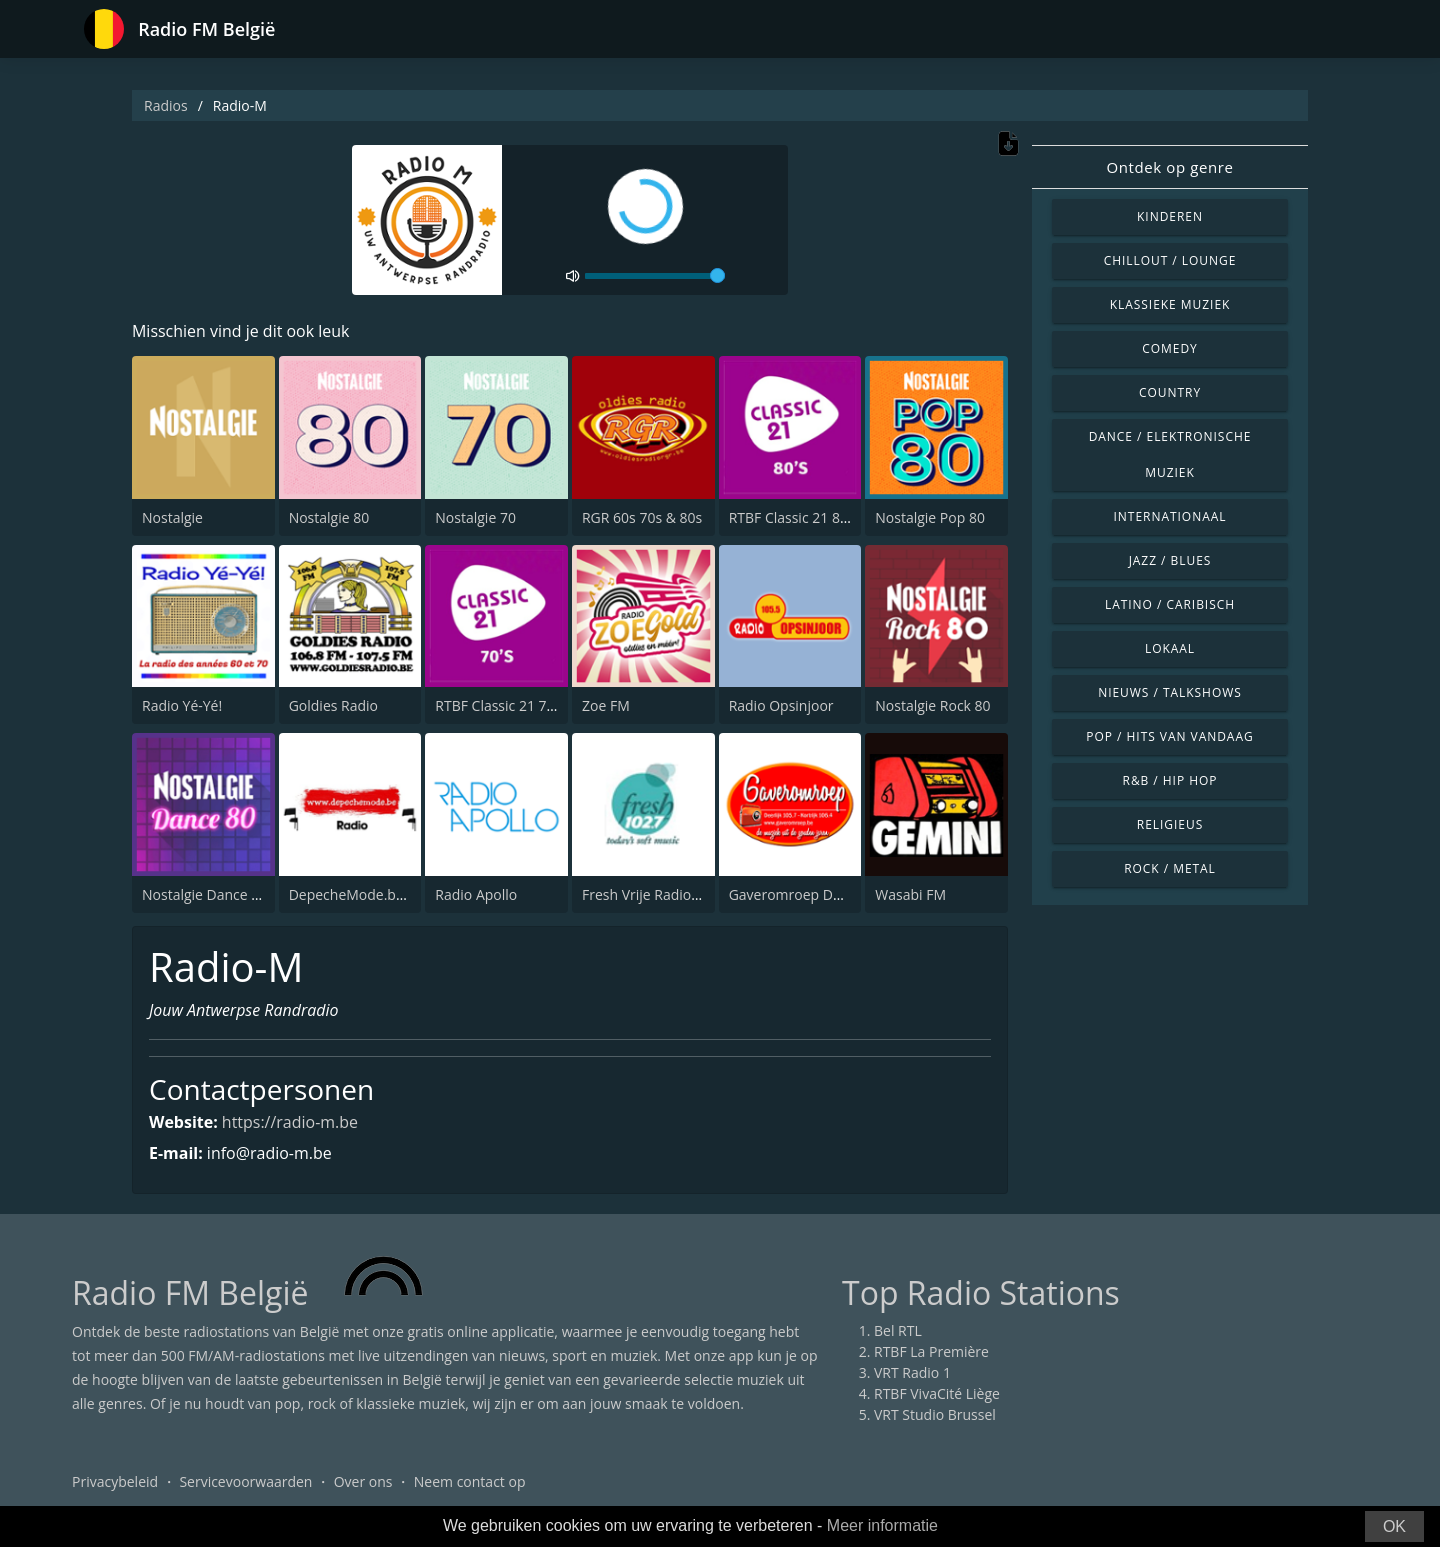 The image size is (1440, 1547). Describe the element at coordinates (1008, 143) in the screenshot. I see `download a file` at that location.